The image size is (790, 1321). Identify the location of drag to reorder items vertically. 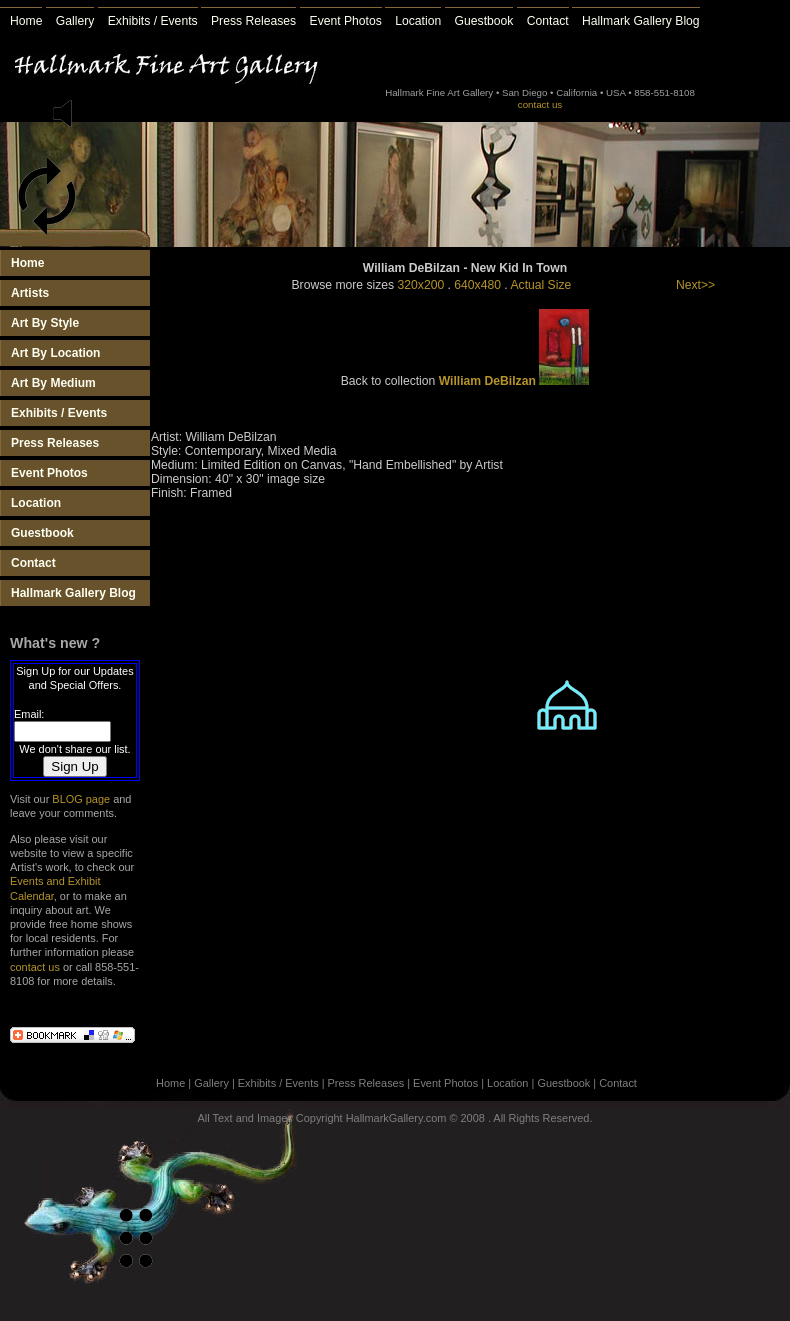
(136, 1238).